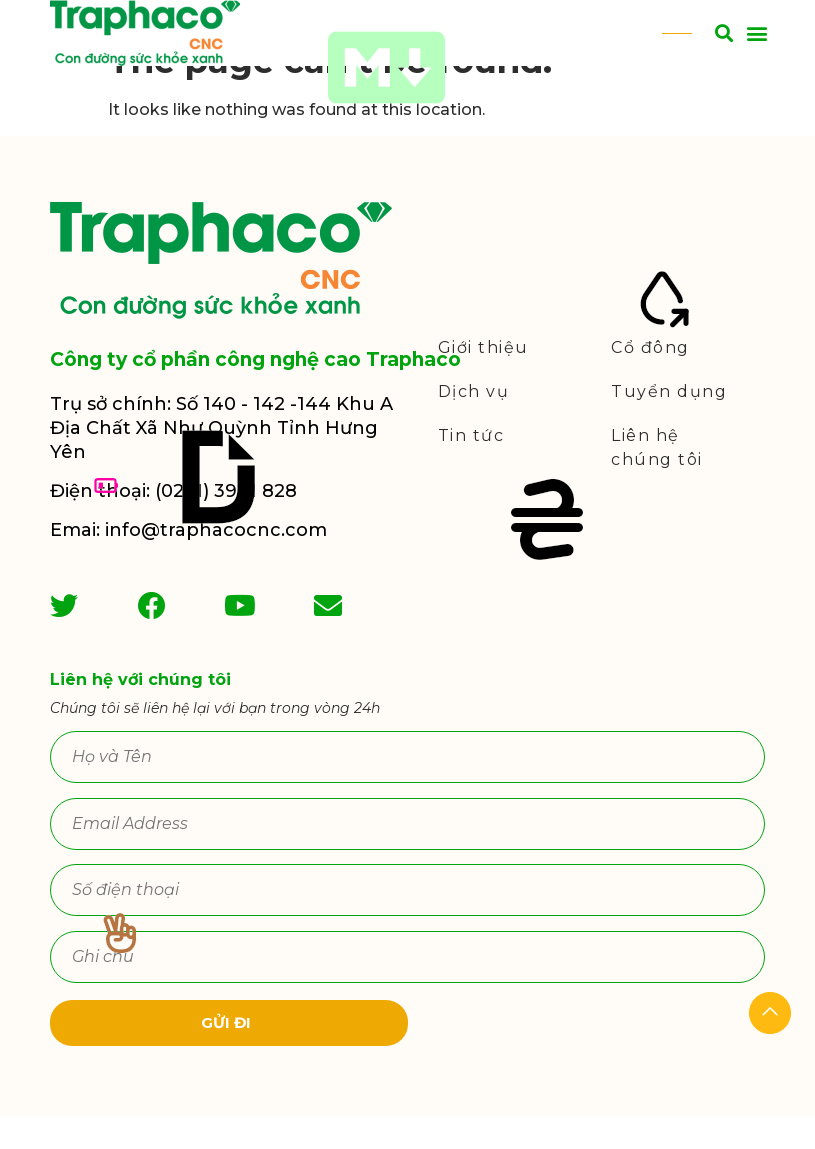  Describe the element at coordinates (220, 477) in the screenshot. I see `dochub logo - access document signing and editing platform` at that location.